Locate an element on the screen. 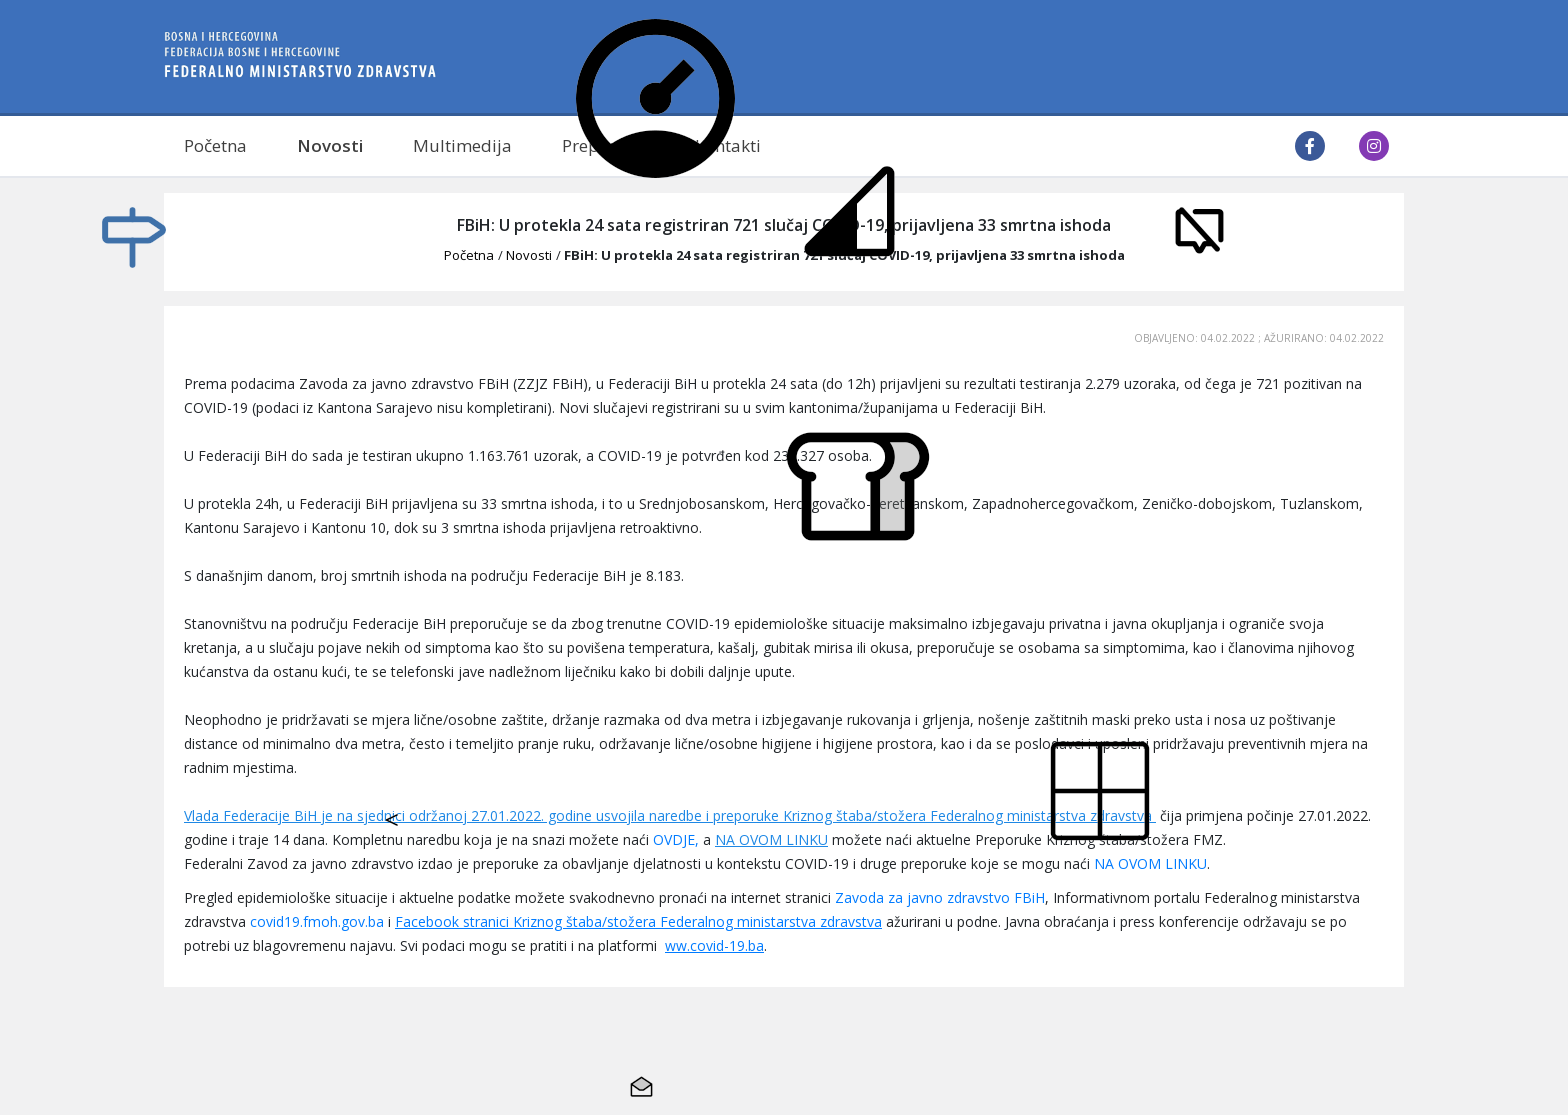  access the dashboard overview is located at coordinates (655, 98).